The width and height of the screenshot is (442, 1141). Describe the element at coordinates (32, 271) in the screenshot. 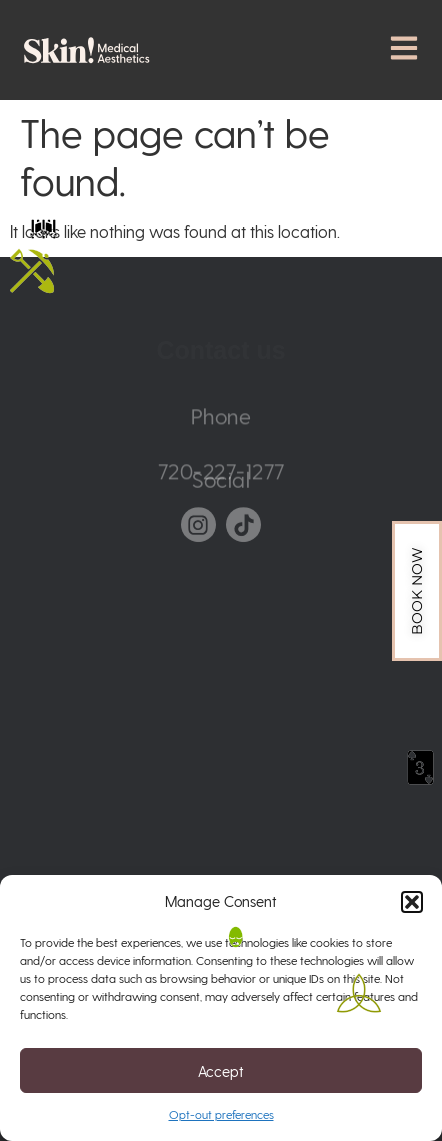

I see `dig-dug game icon` at that location.